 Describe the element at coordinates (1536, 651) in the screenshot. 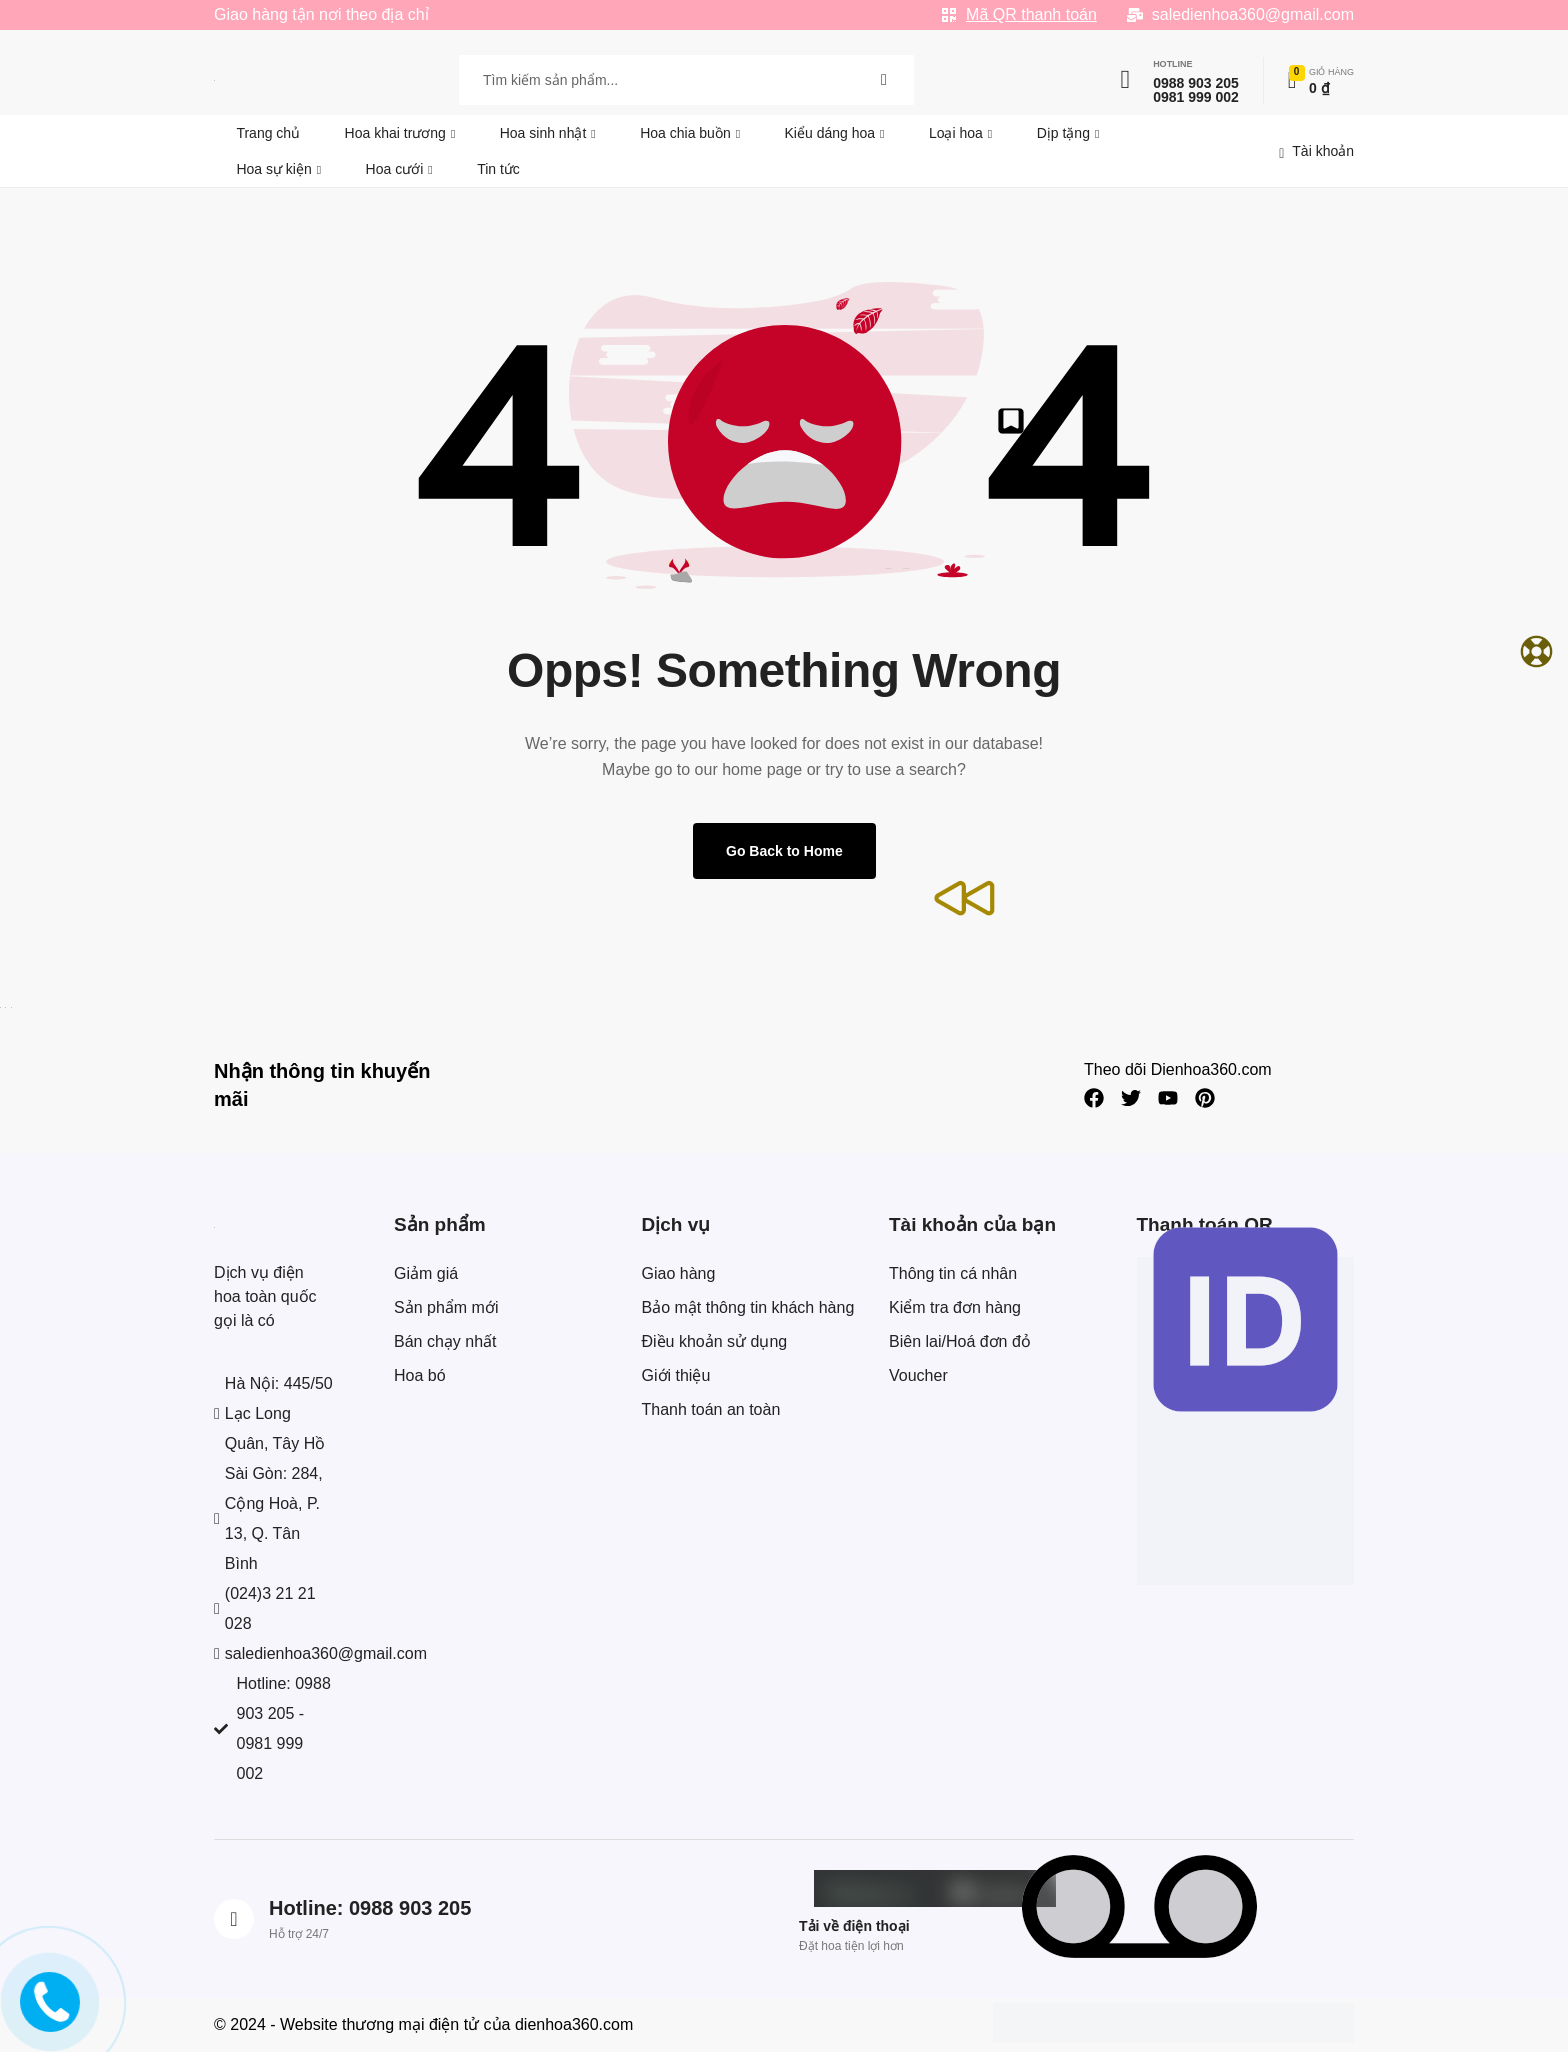

I see `access help or support center` at that location.